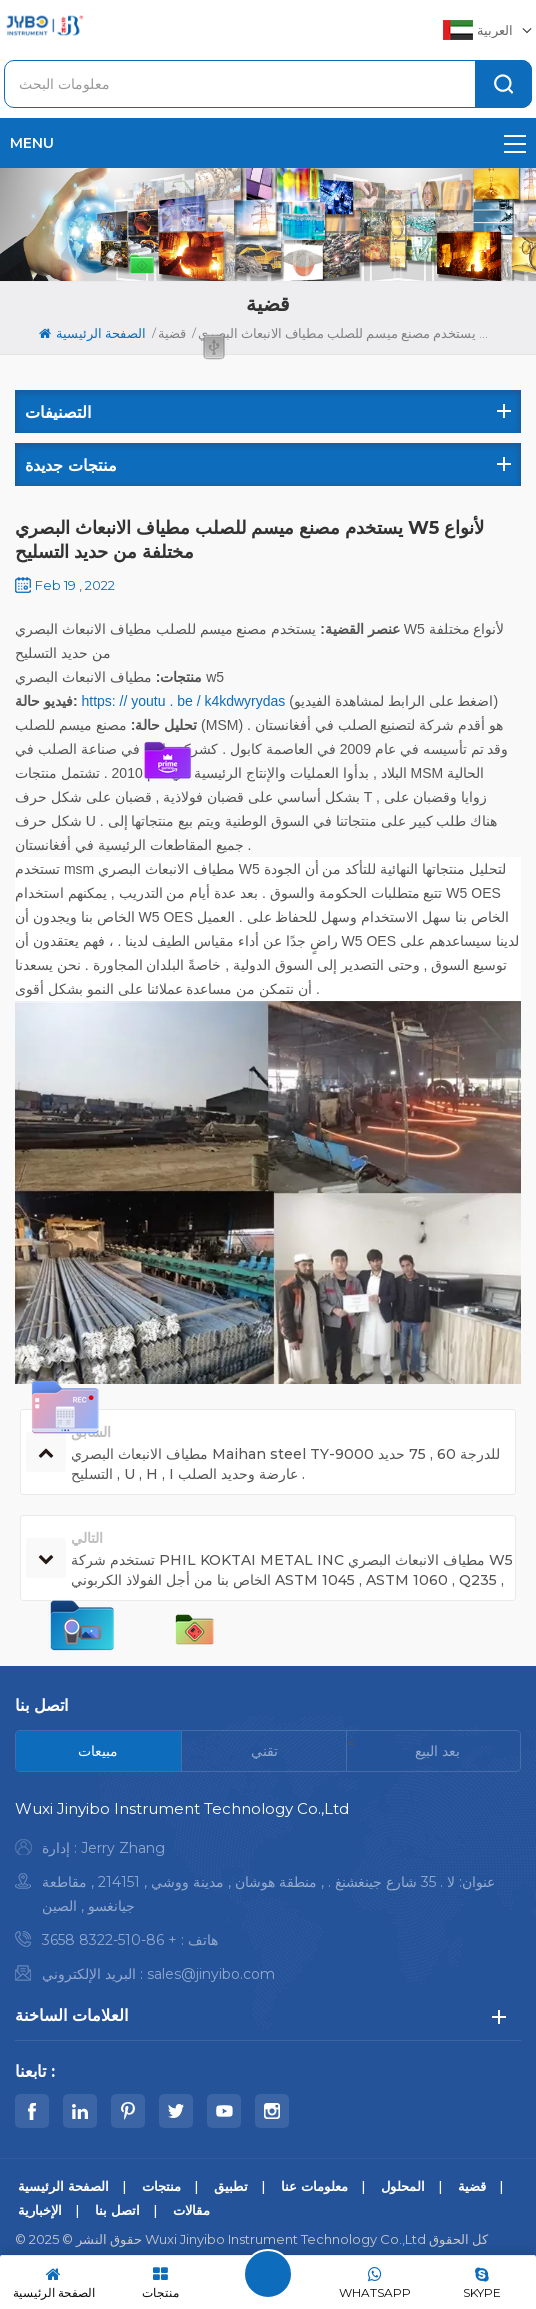  I want to click on open prime gaming folder, so click(167, 761).